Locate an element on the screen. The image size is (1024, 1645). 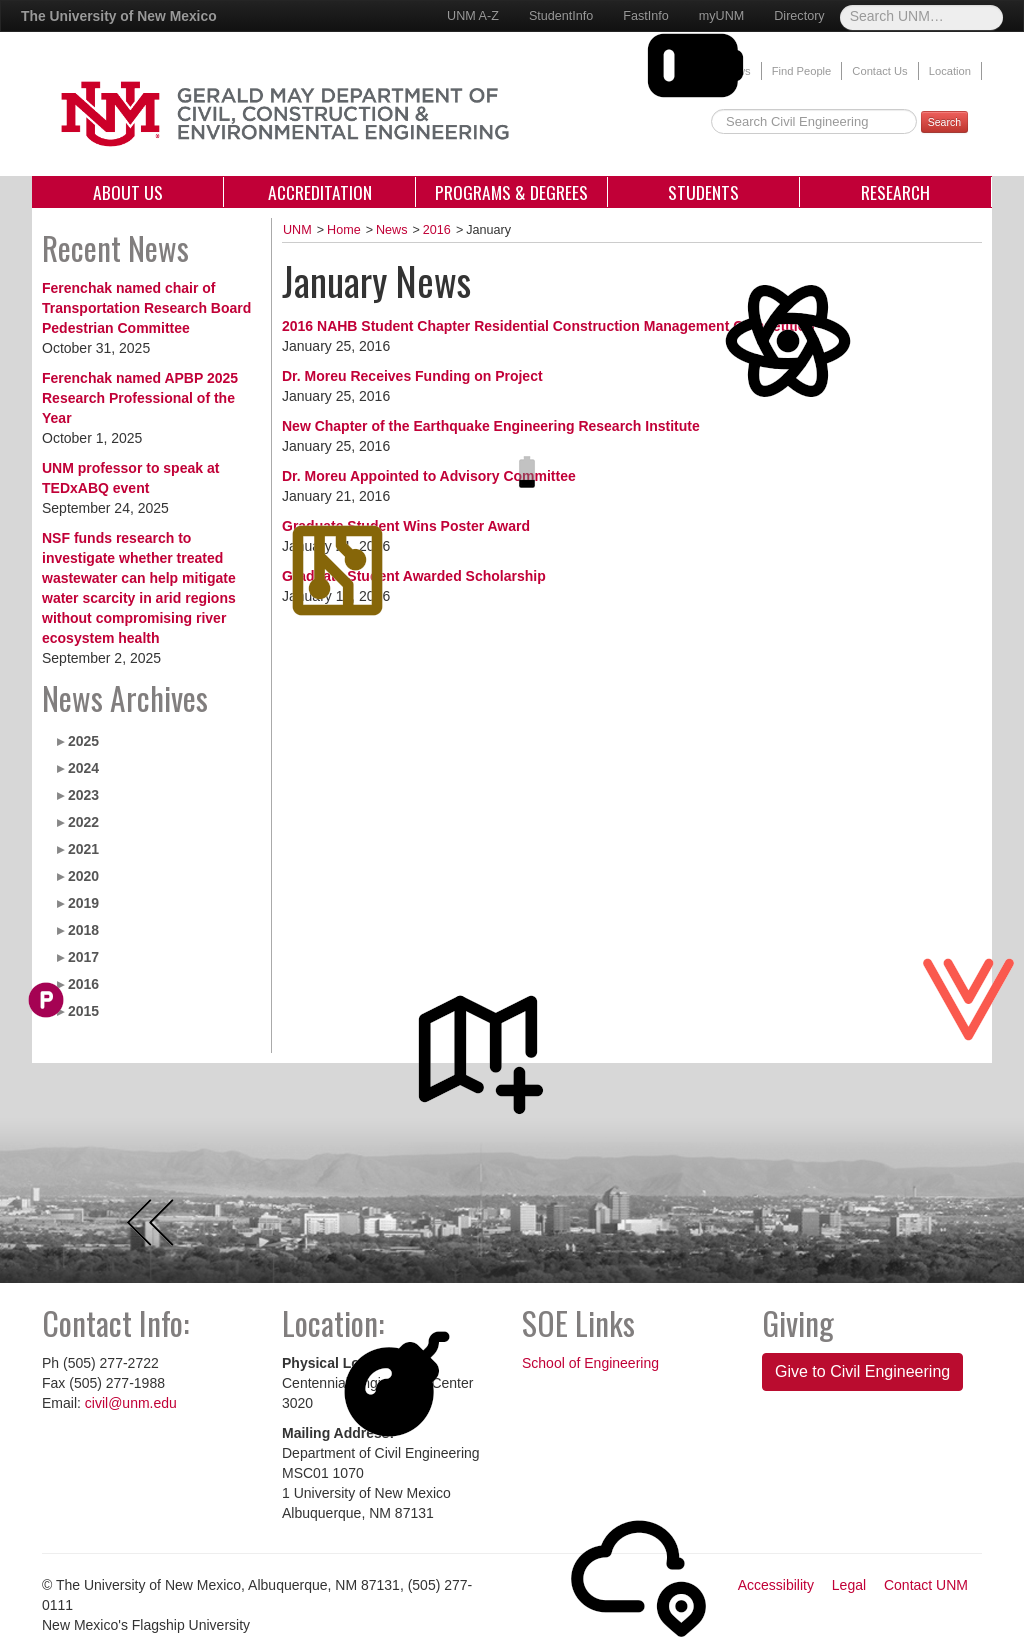
access circuit or hardware settings is located at coordinates (337, 570).